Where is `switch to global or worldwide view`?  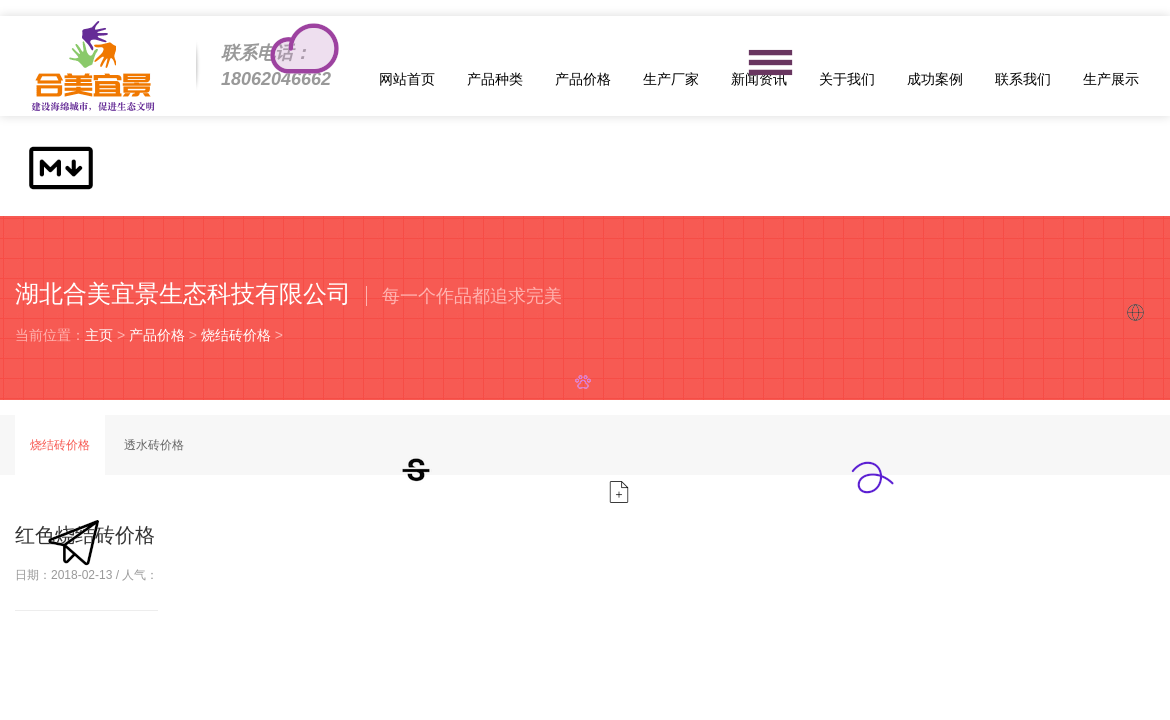 switch to global or worldwide view is located at coordinates (1135, 312).